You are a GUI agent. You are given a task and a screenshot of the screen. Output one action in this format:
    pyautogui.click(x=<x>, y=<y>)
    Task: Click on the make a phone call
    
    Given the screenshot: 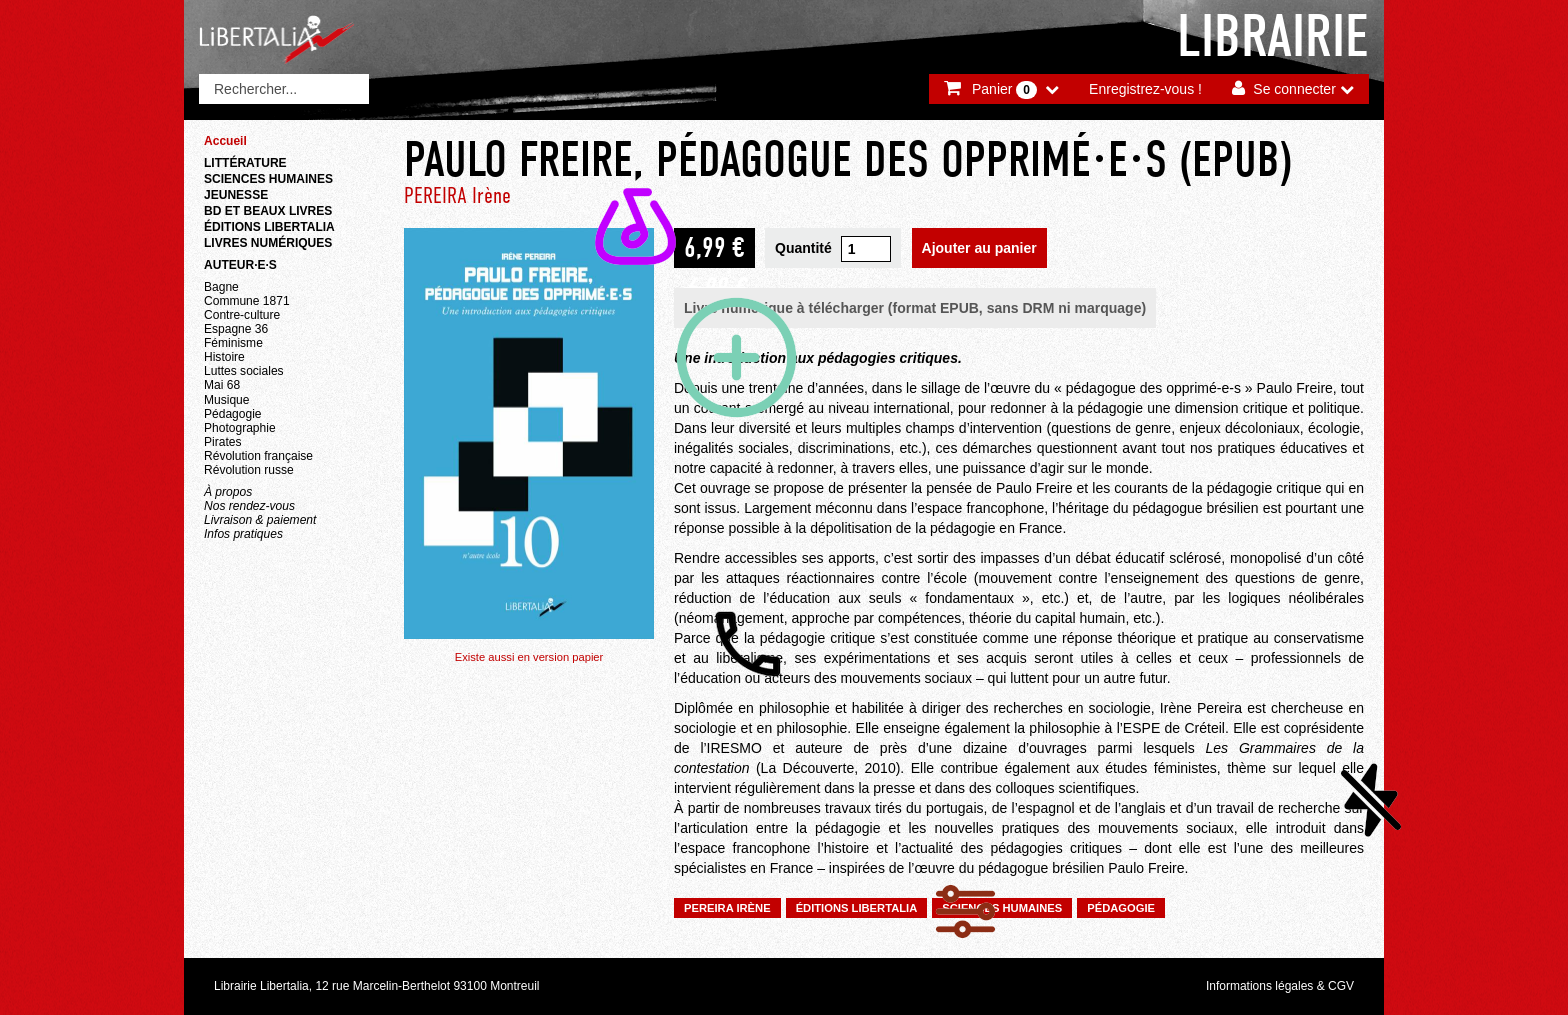 What is the action you would take?
    pyautogui.click(x=748, y=644)
    